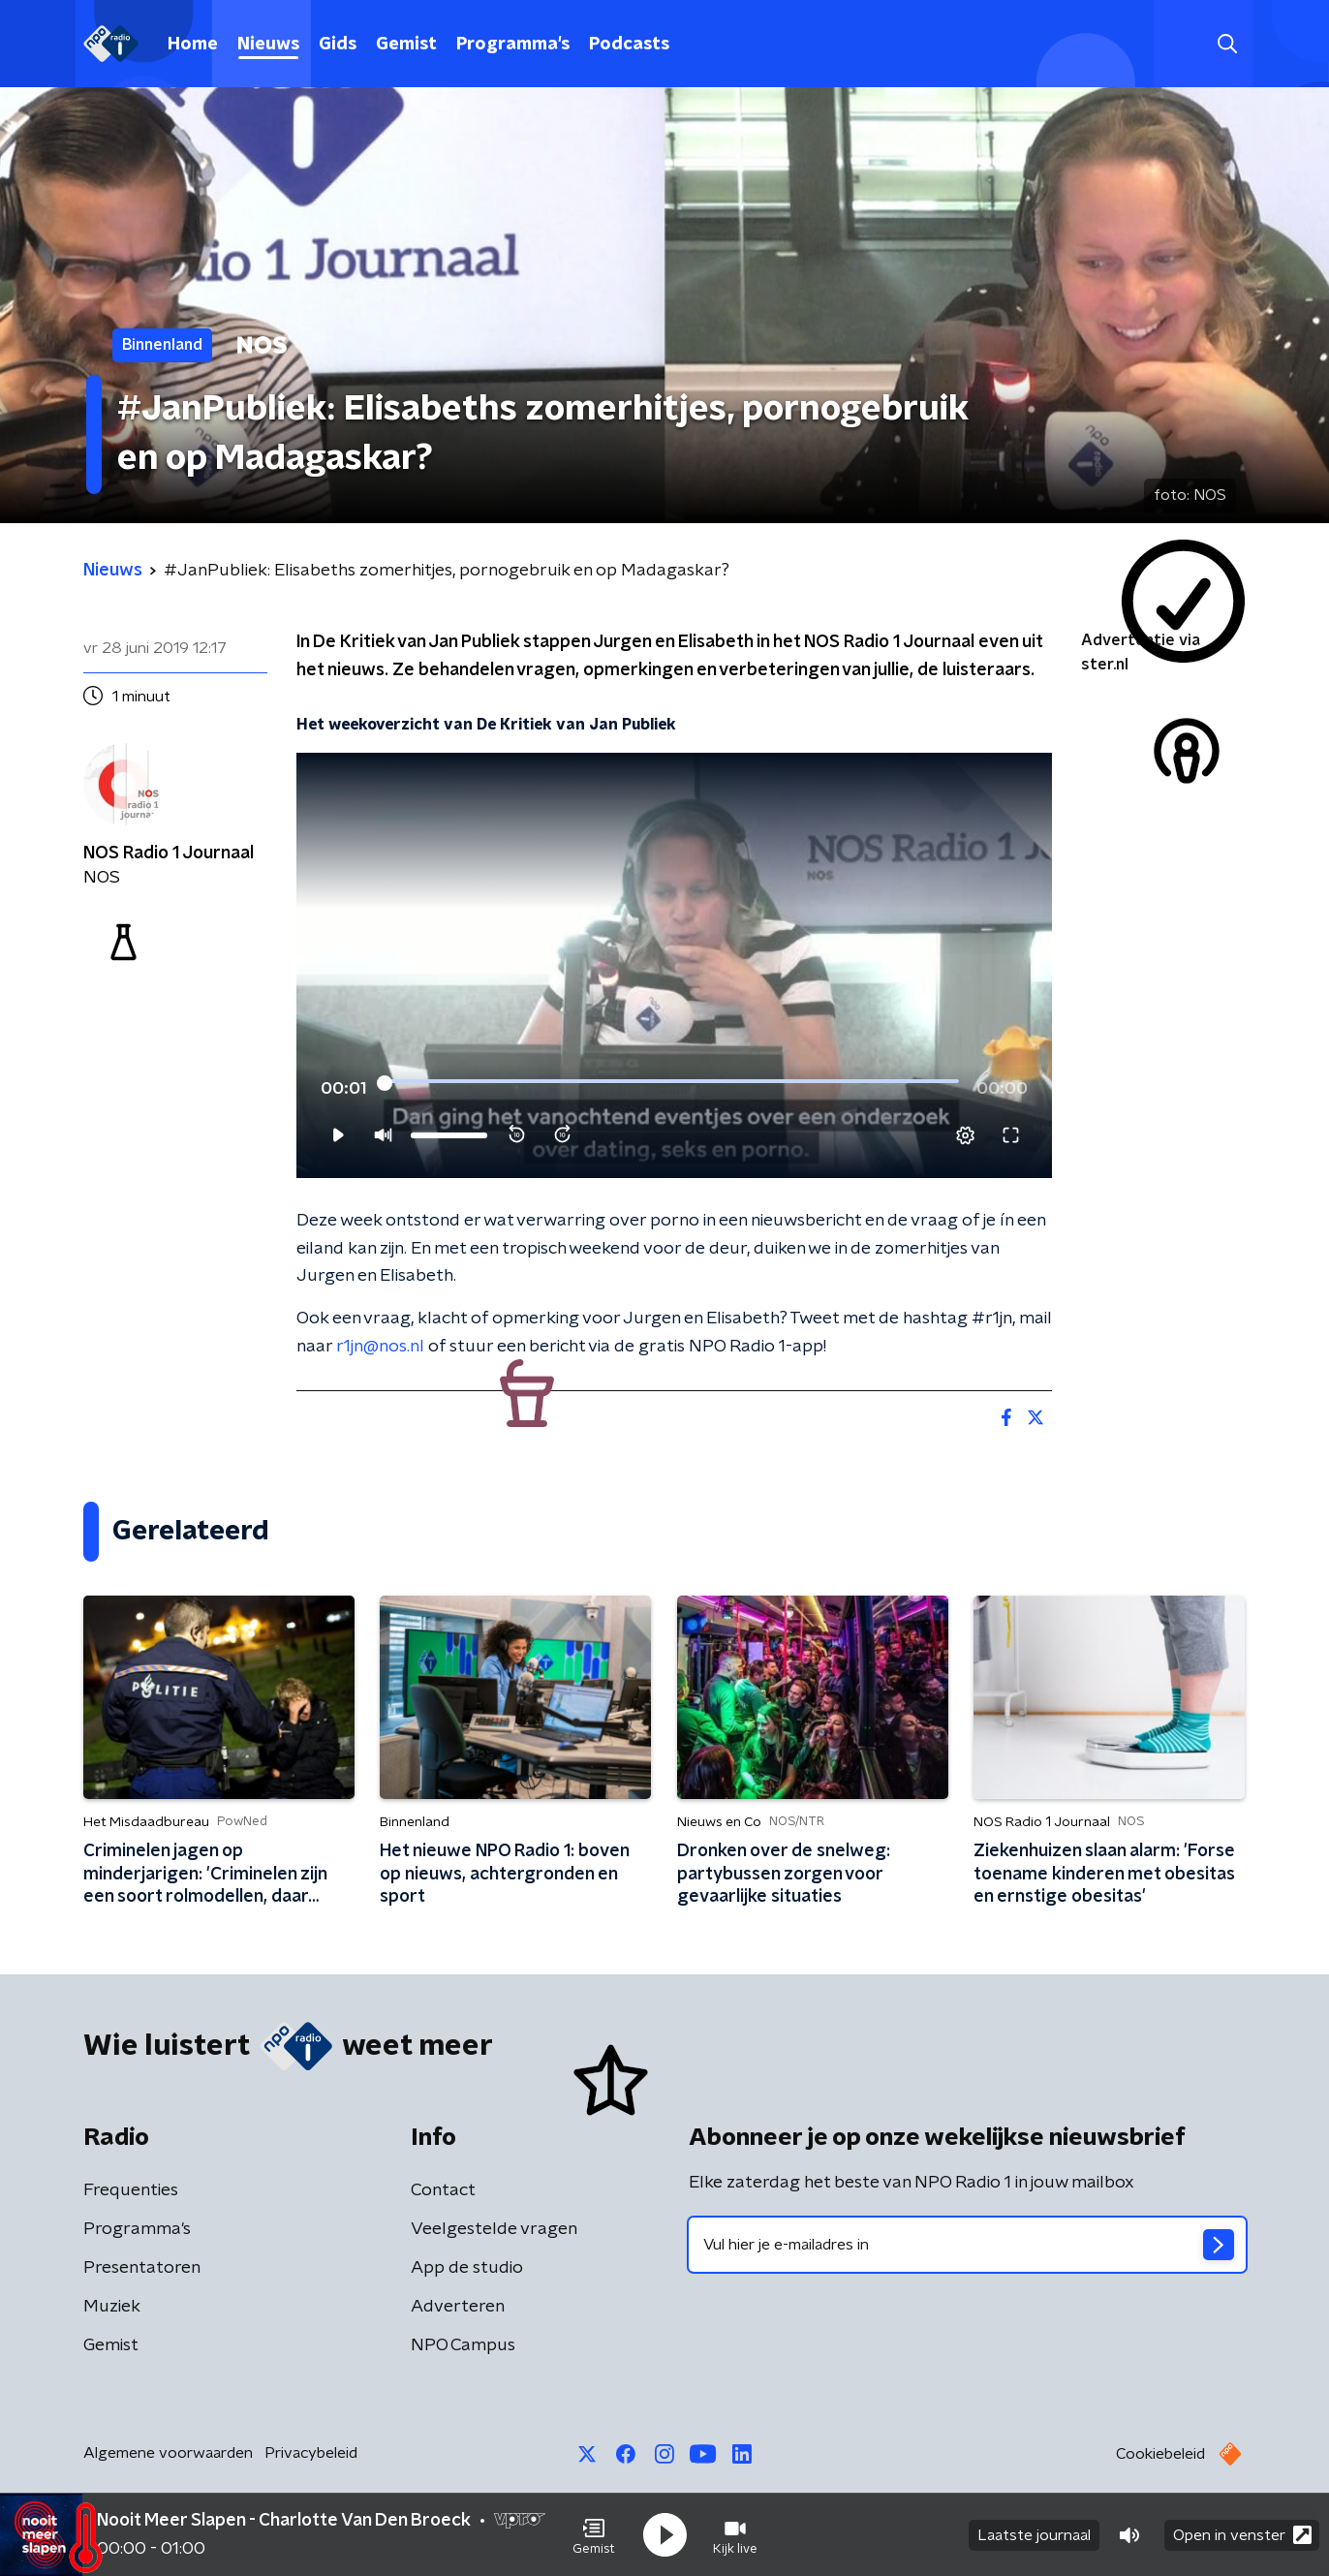  Describe the element at coordinates (527, 1393) in the screenshot. I see `view speaker or presentation podium` at that location.